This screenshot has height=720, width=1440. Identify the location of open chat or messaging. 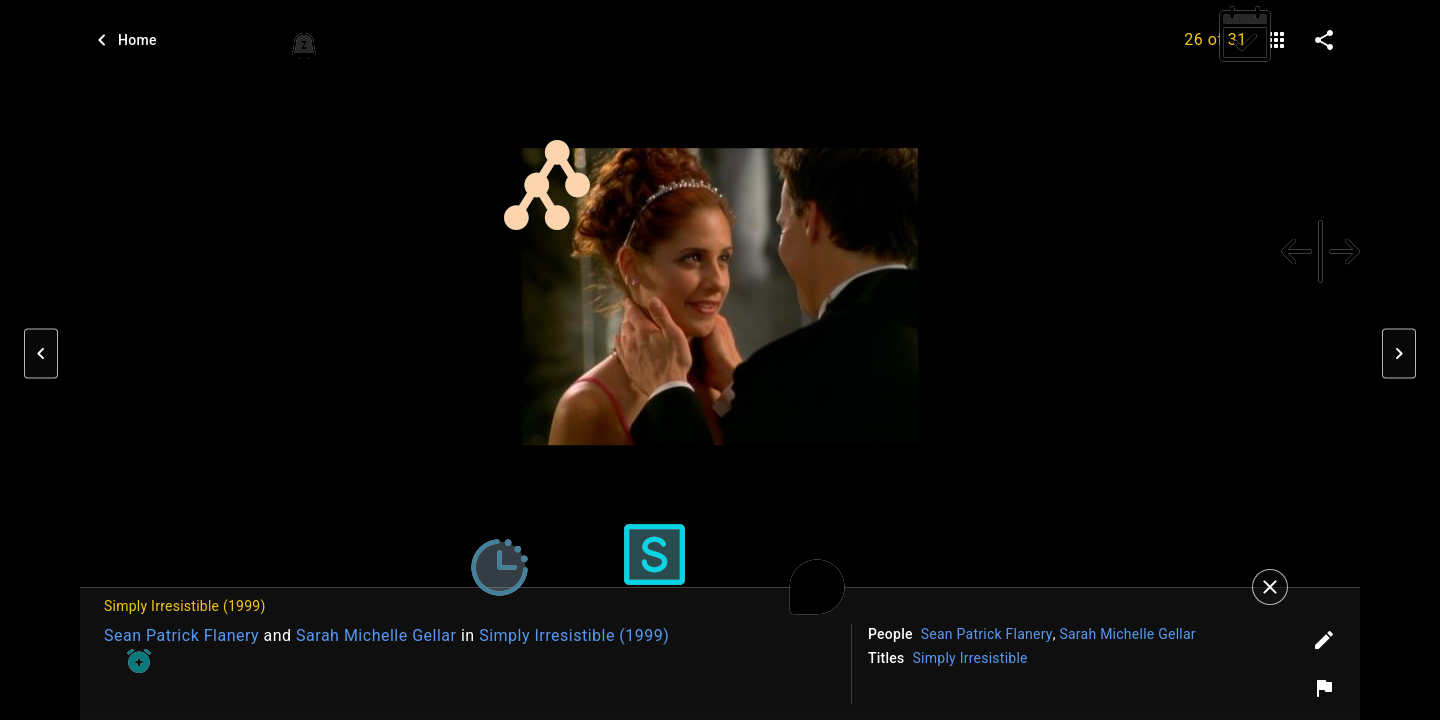
(816, 588).